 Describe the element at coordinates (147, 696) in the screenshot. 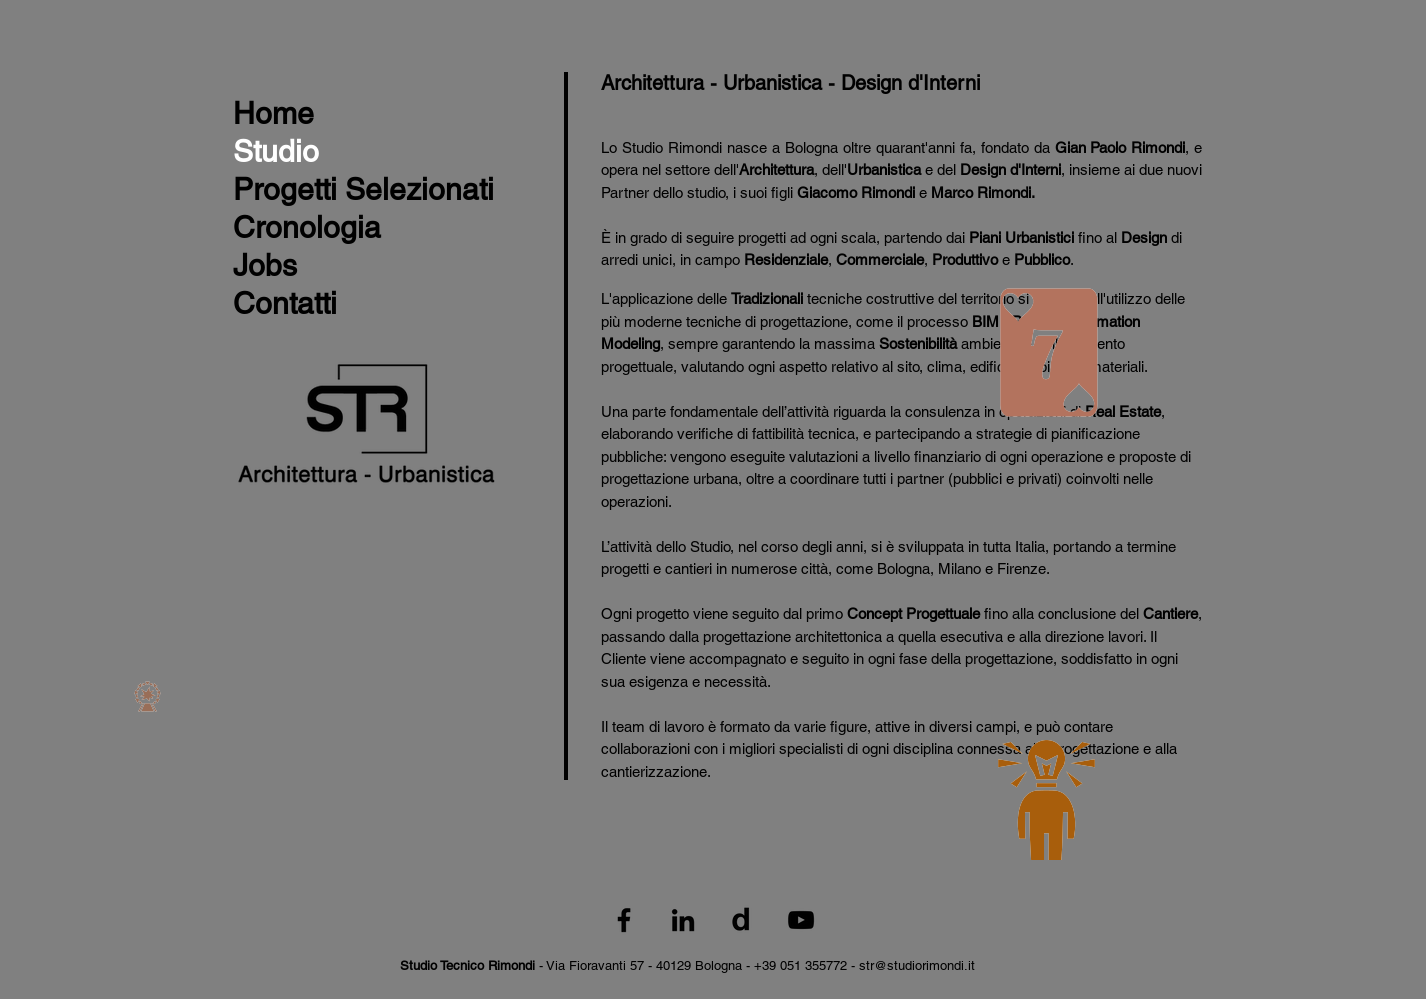

I see `access the stargate or portal feature` at that location.